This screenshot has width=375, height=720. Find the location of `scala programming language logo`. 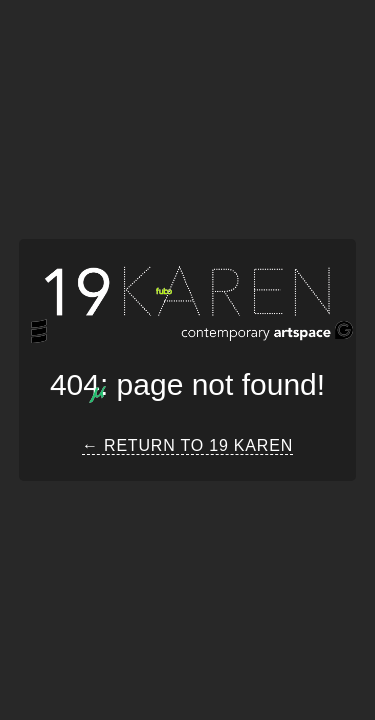

scala programming language logo is located at coordinates (39, 331).